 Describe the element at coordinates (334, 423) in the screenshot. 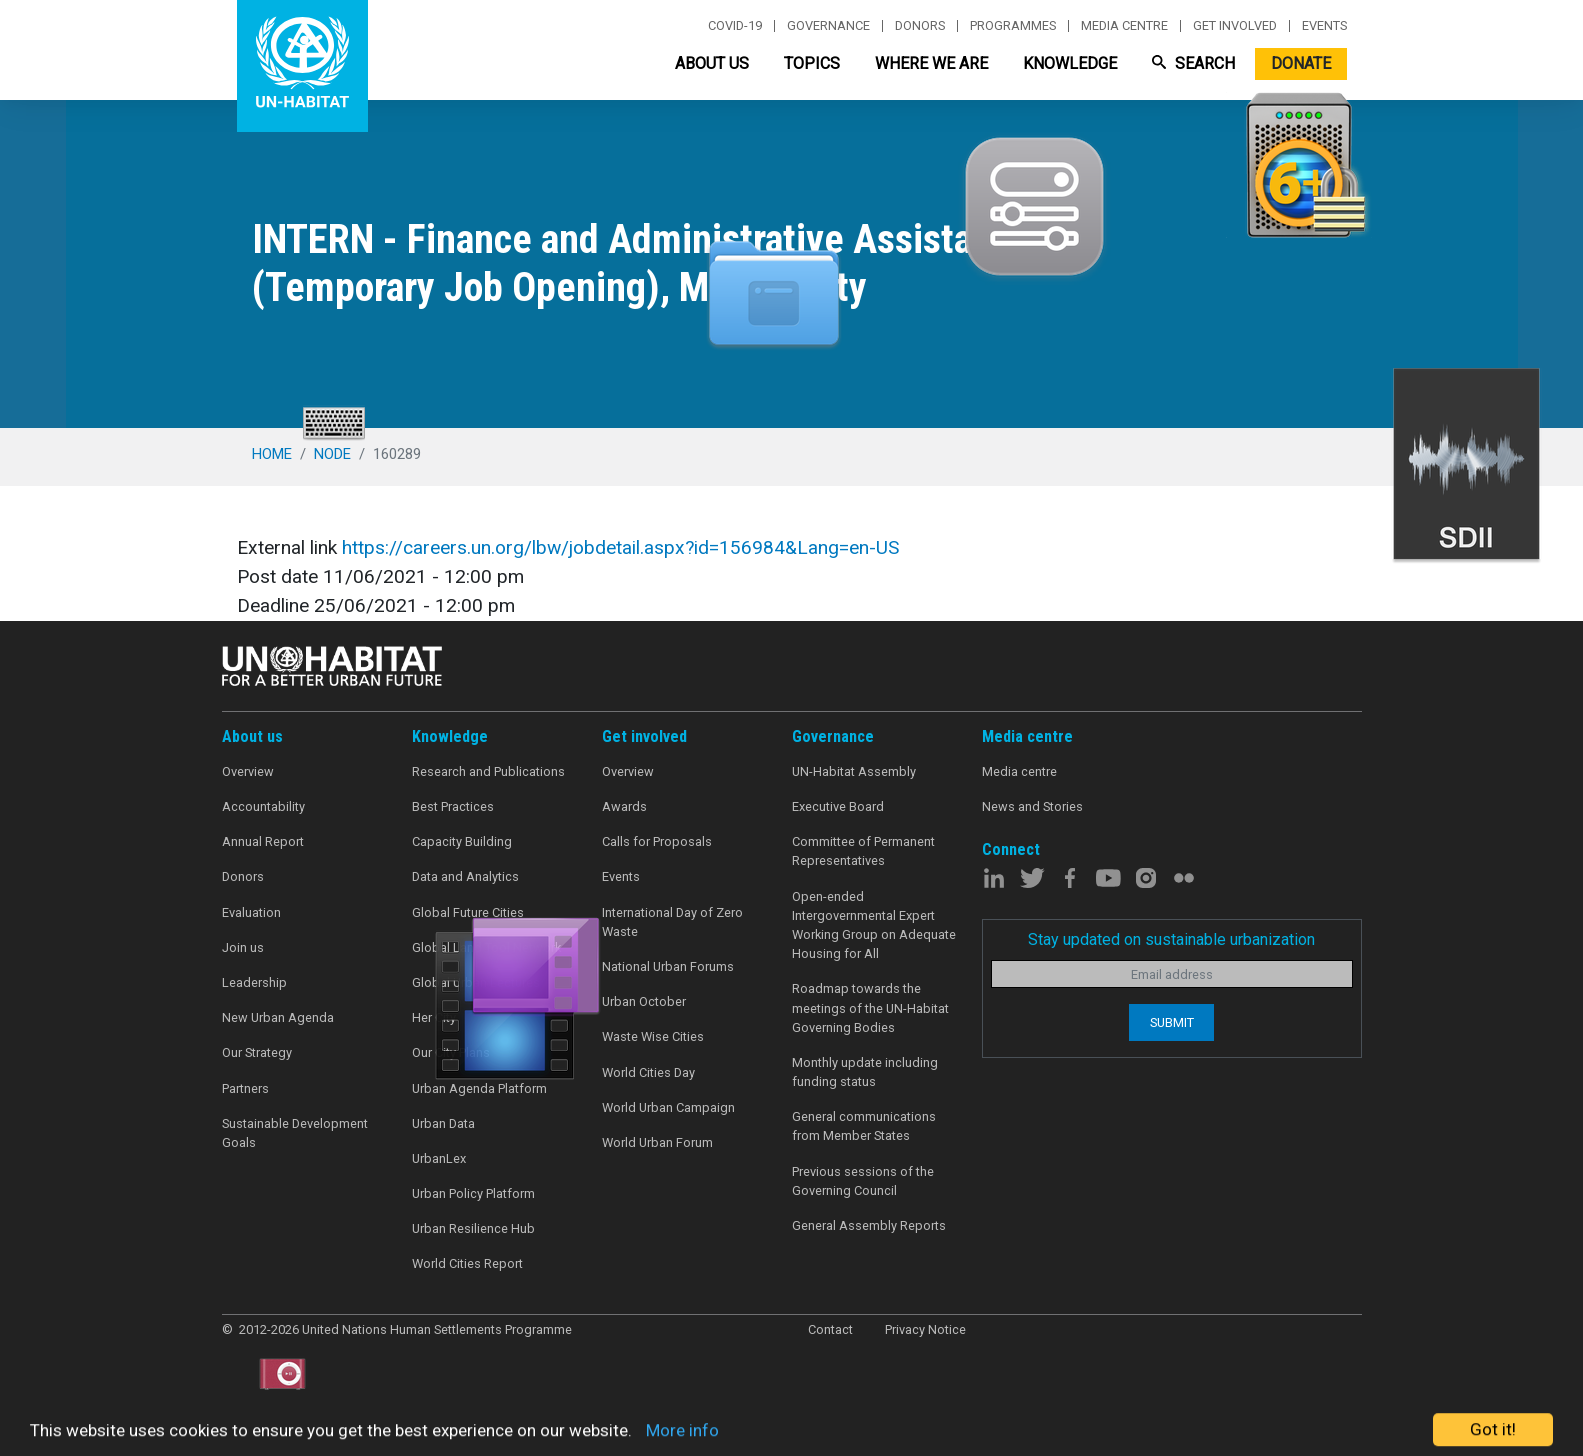

I see `bluetooth keyboard connected` at that location.